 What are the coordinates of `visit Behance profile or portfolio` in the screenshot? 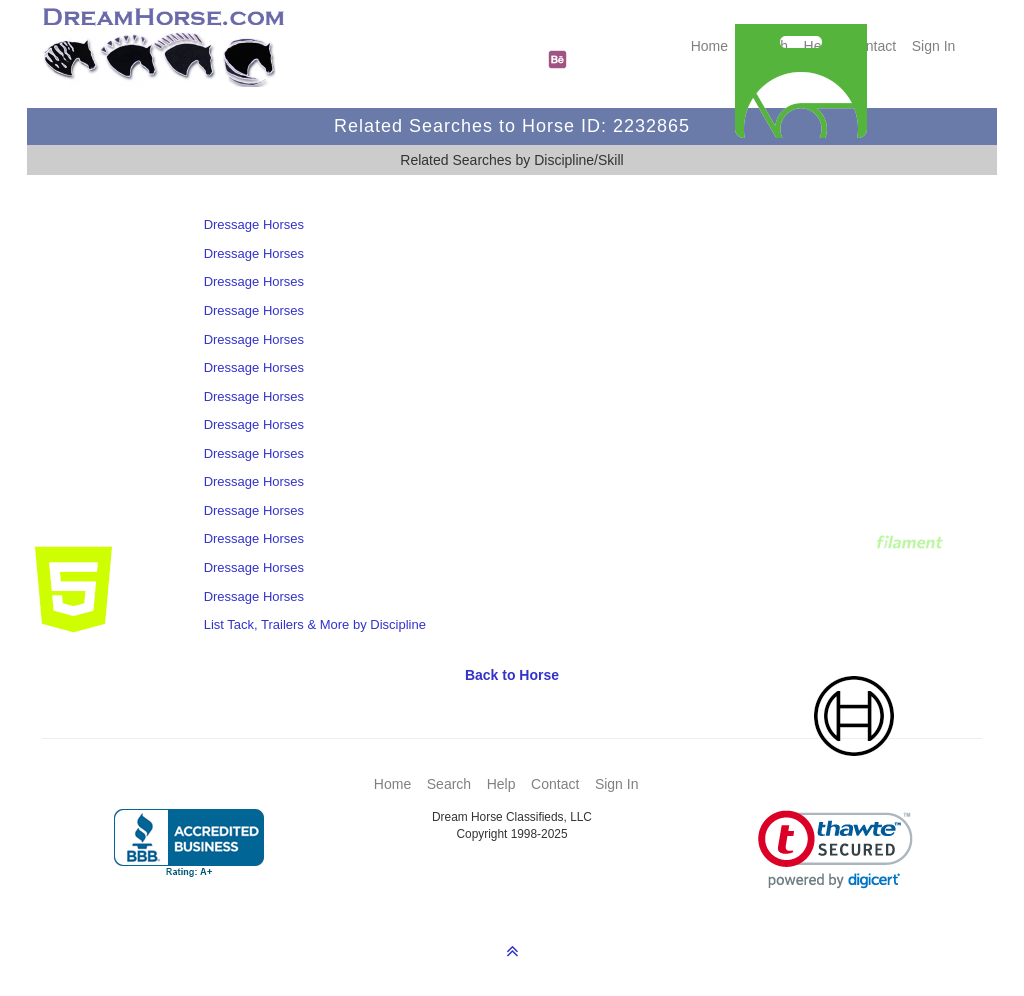 It's located at (557, 59).